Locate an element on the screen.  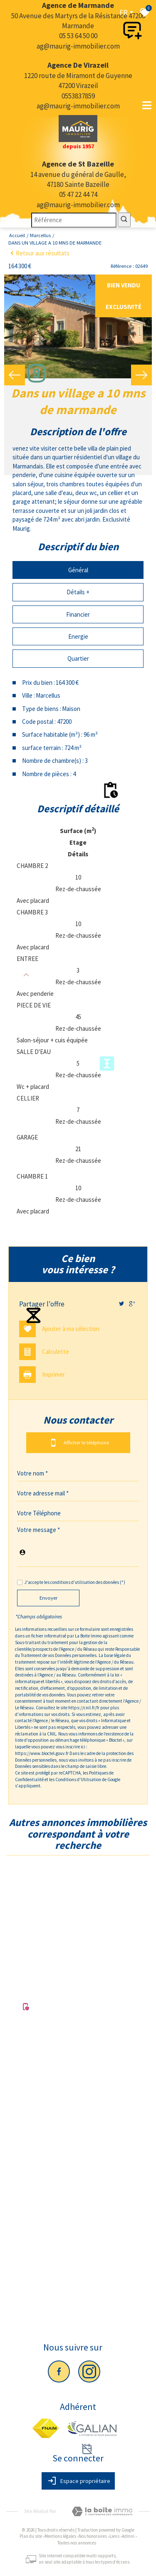
view pending tasks or actions is located at coordinates (110, 790).